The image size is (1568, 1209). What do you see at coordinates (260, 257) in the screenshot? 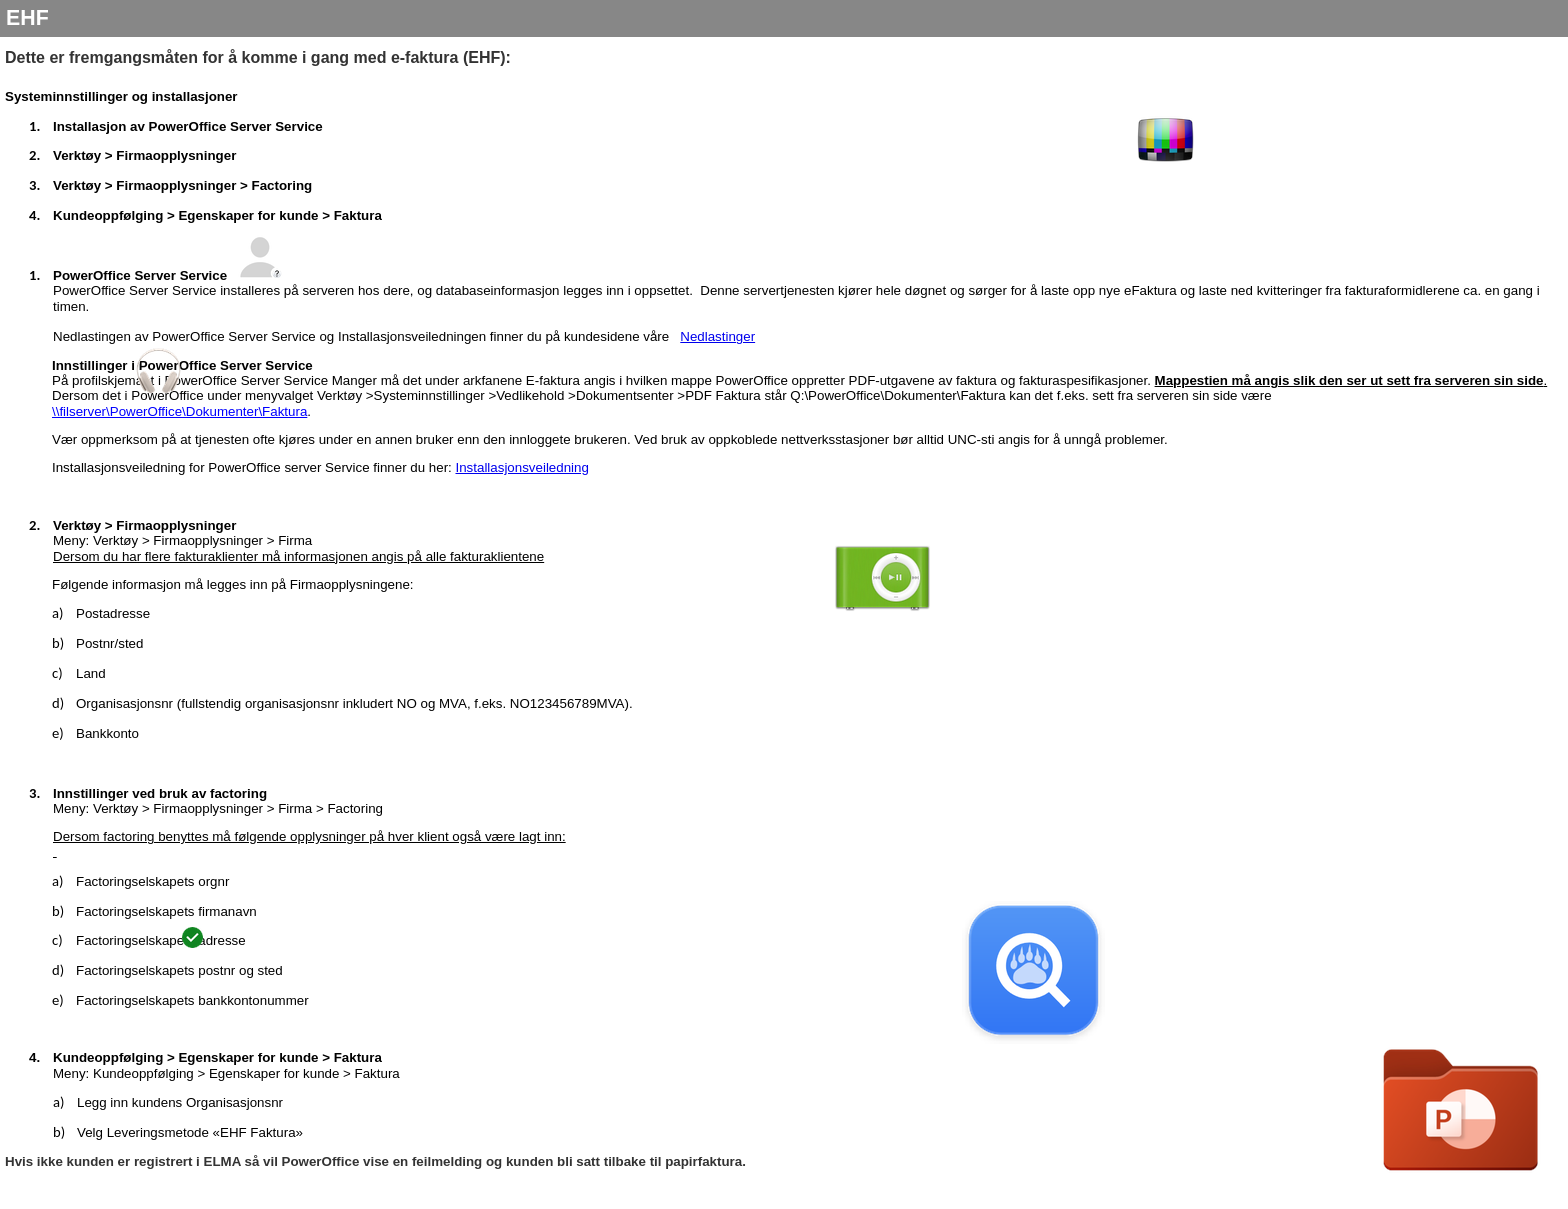
I see `unknown or unidentified user account` at bounding box center [260, 257].